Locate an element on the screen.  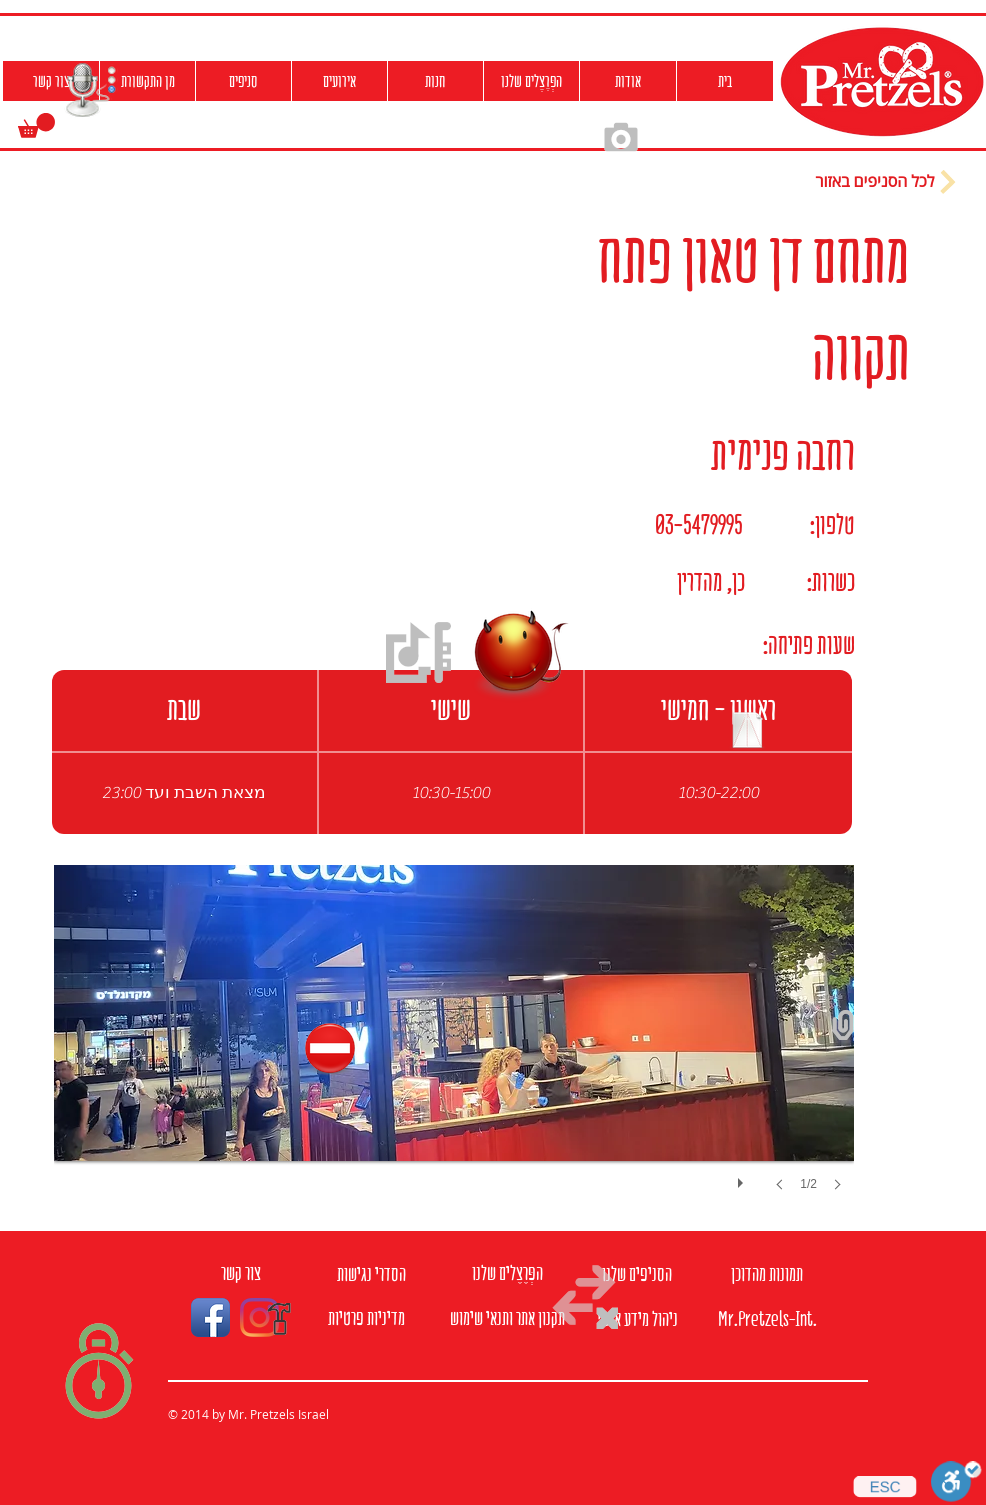
a text file template or document skeleton is located at coordinates (748, 730).